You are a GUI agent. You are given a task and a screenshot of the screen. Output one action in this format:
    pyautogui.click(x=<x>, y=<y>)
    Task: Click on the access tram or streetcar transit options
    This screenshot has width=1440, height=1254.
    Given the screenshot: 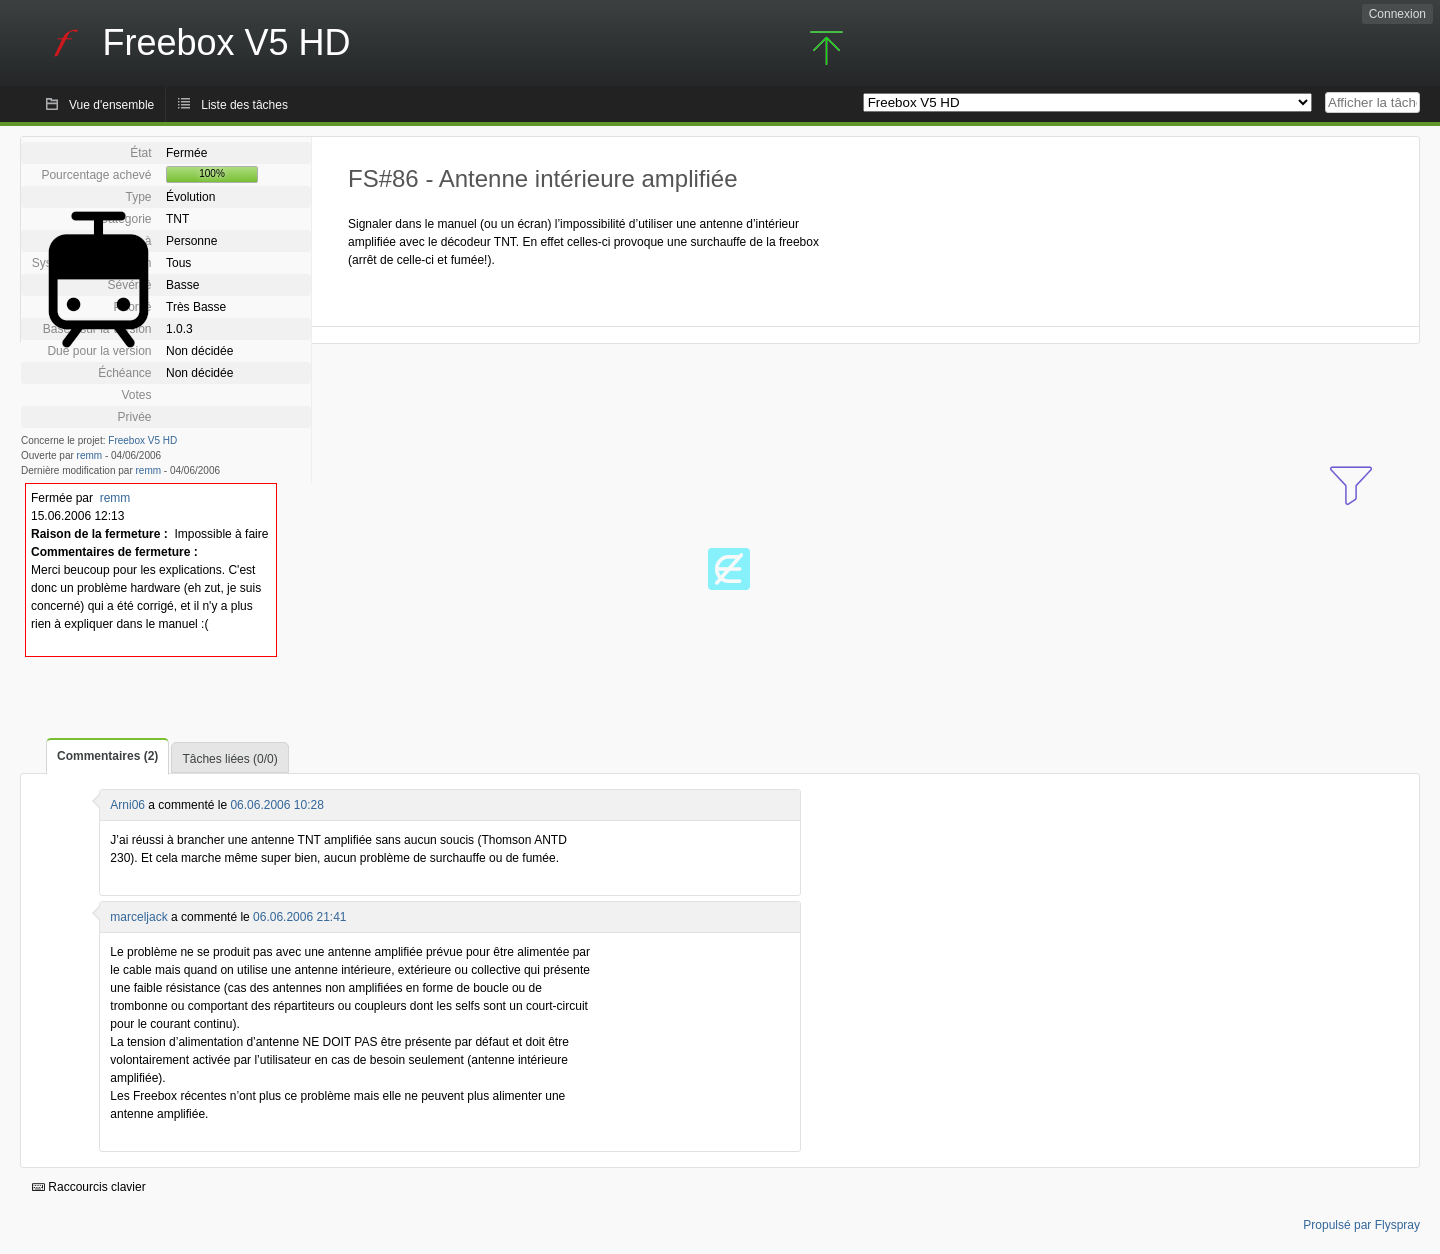 What is the action you would take?
    pyautogui.click(x=98, y=279)
    